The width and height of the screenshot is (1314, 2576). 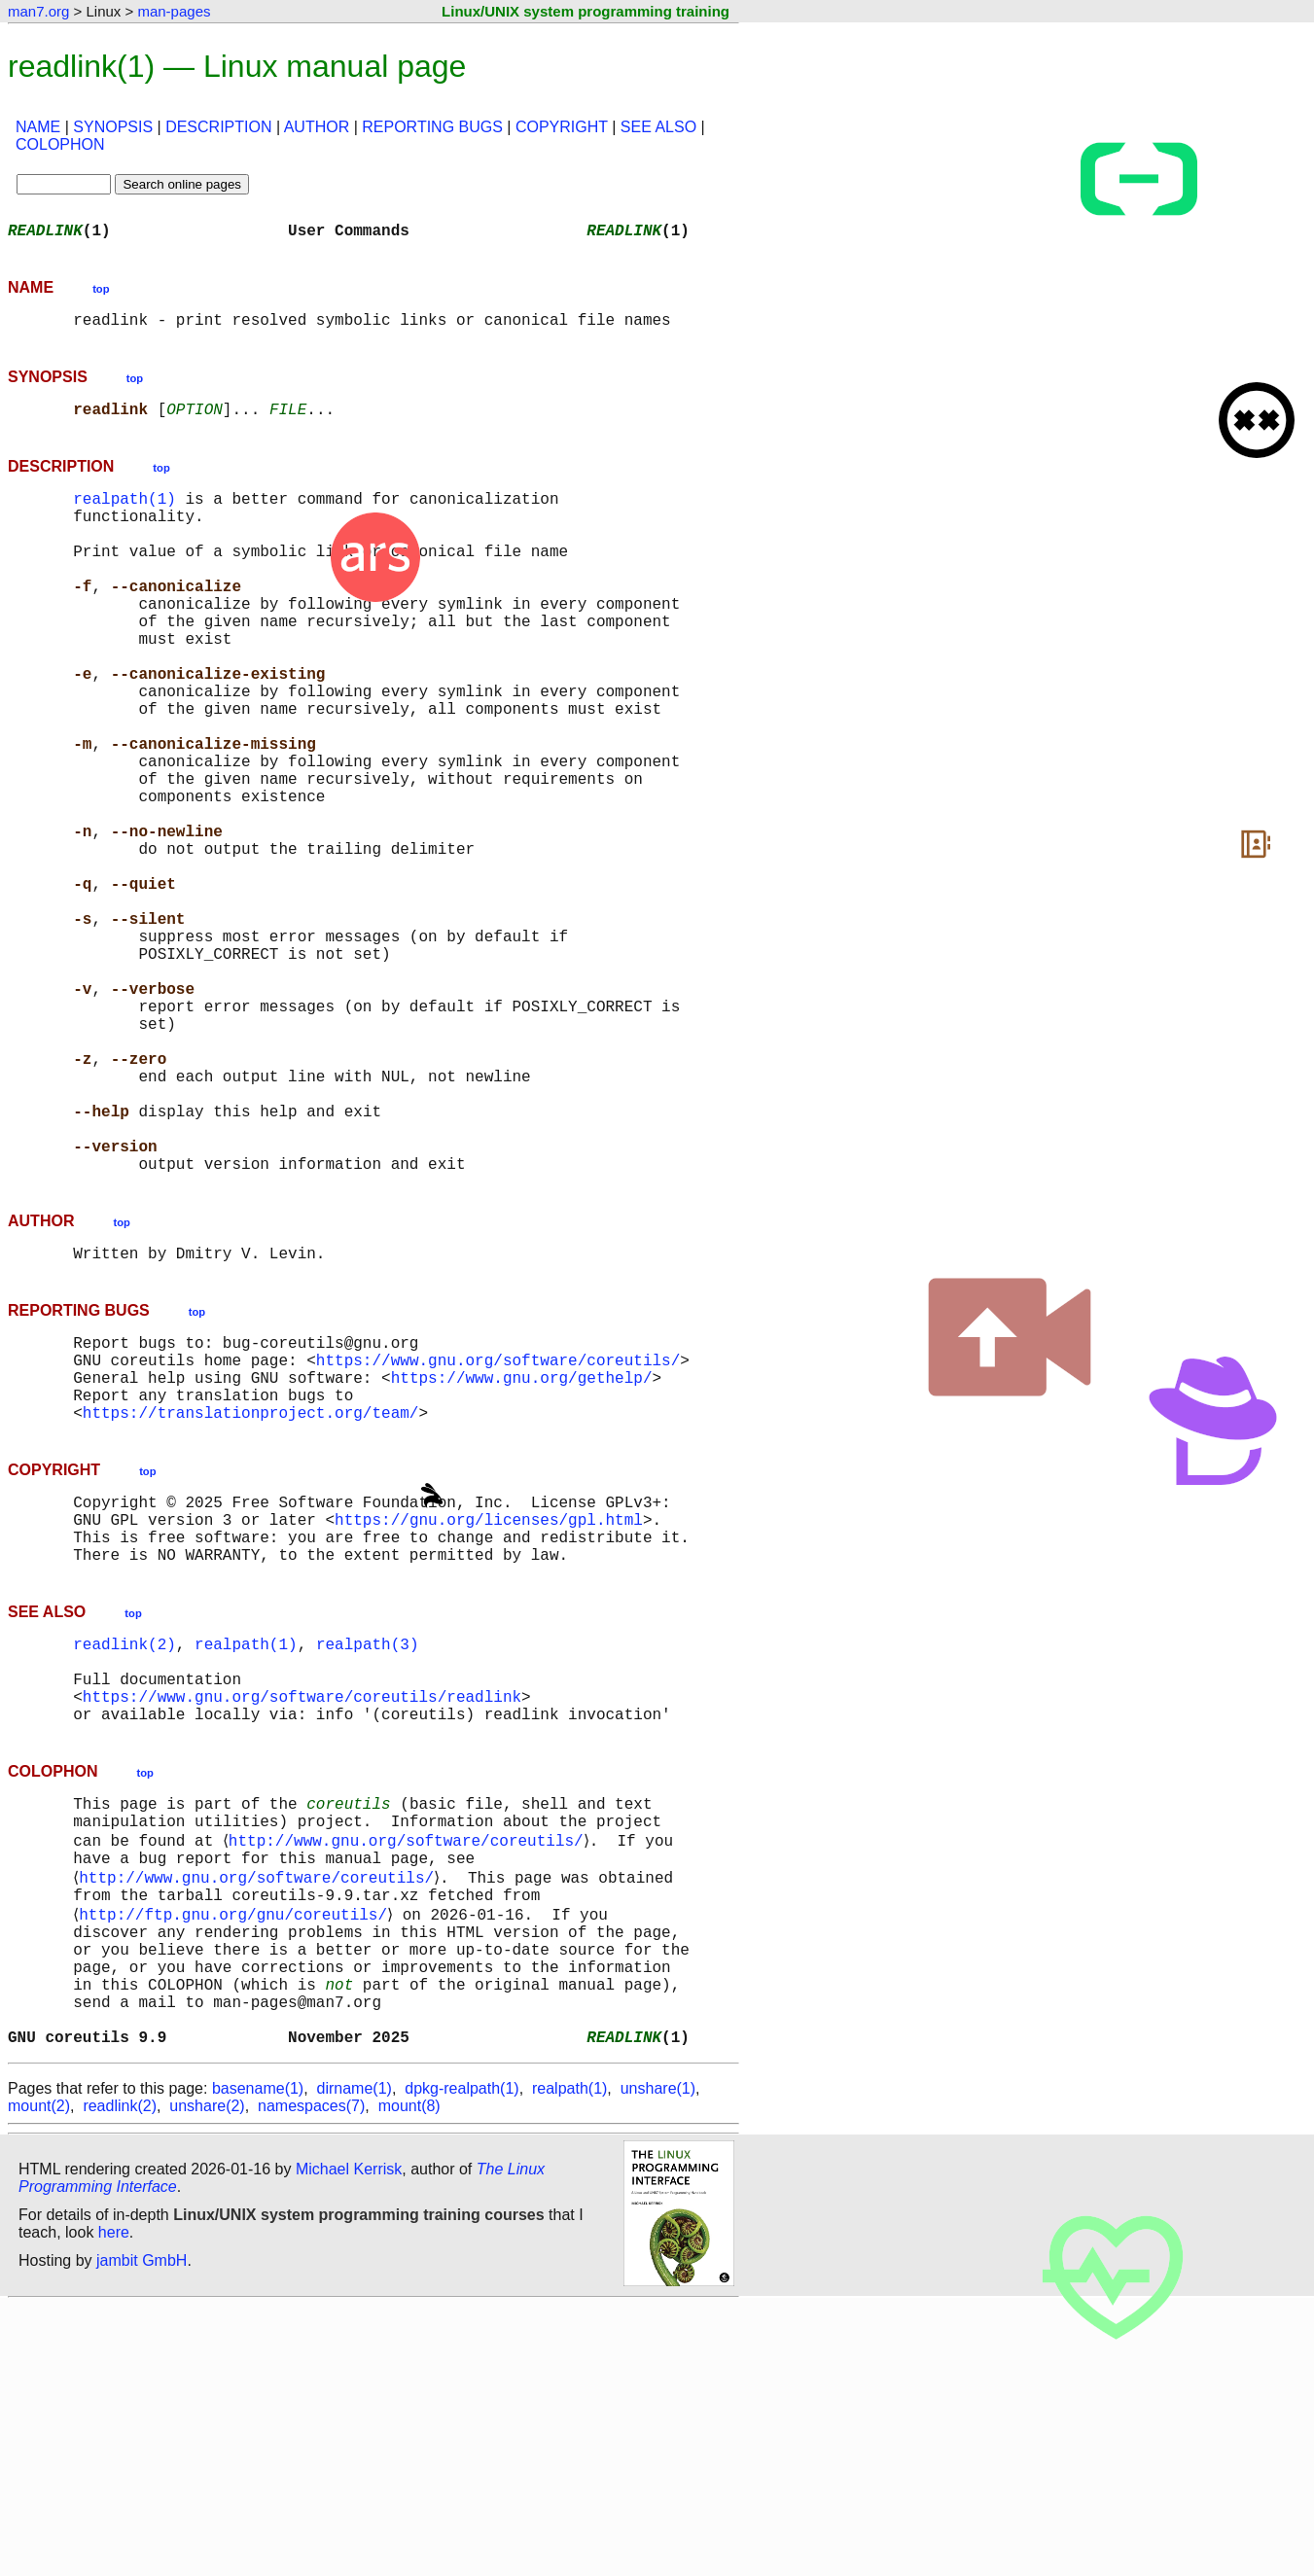 I want to click on Alibaba Cloud service or product, so click(x=1139, y=179).